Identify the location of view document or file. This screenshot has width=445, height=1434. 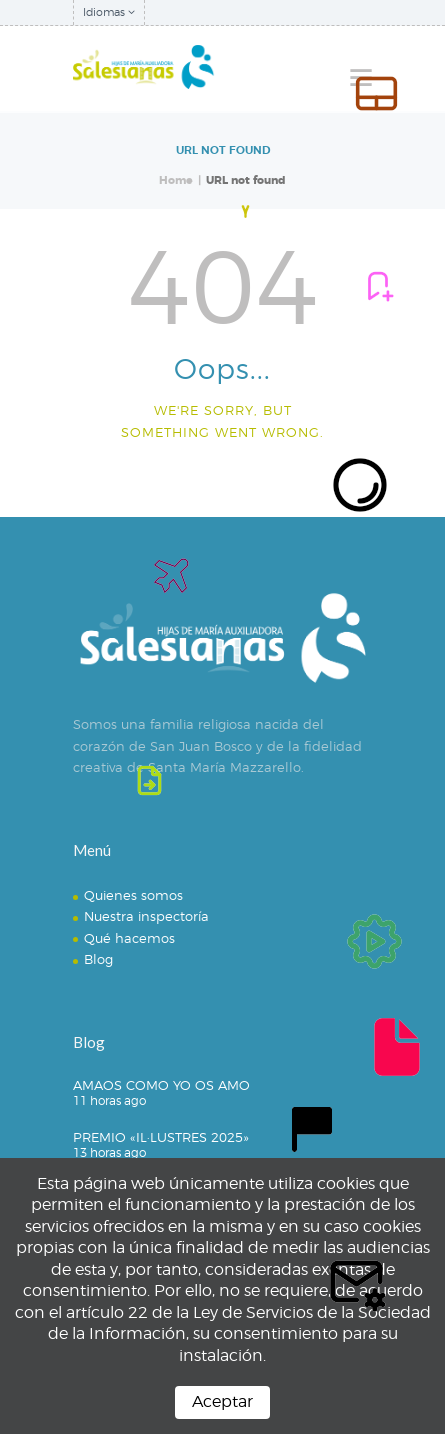
(397, 1047).